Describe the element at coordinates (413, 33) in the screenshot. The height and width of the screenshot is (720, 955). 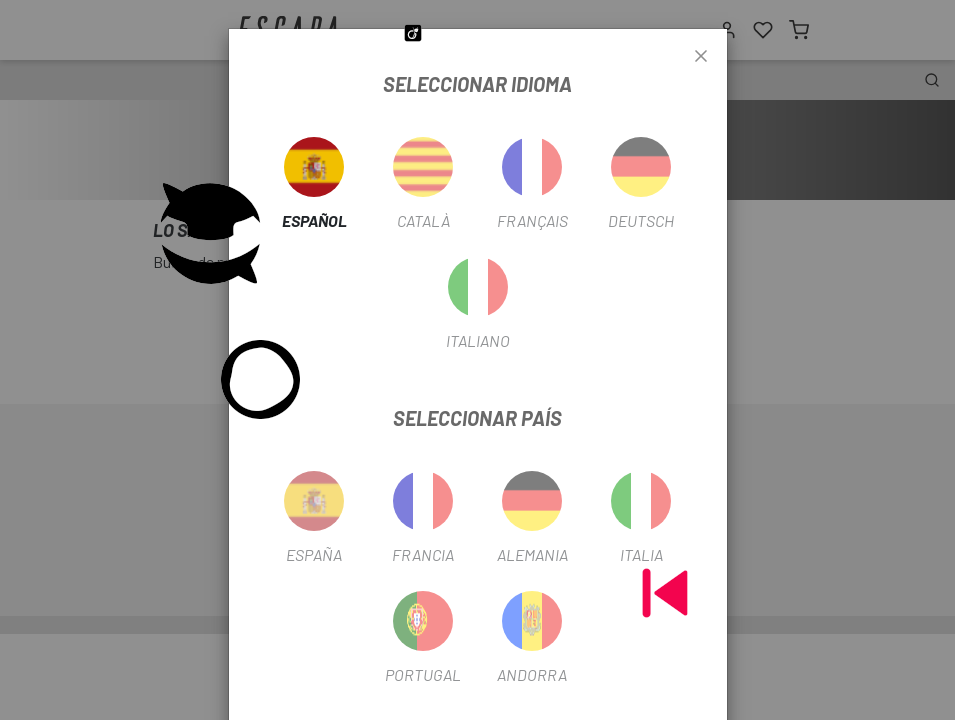
I see `viadeo social network logo` at that location.